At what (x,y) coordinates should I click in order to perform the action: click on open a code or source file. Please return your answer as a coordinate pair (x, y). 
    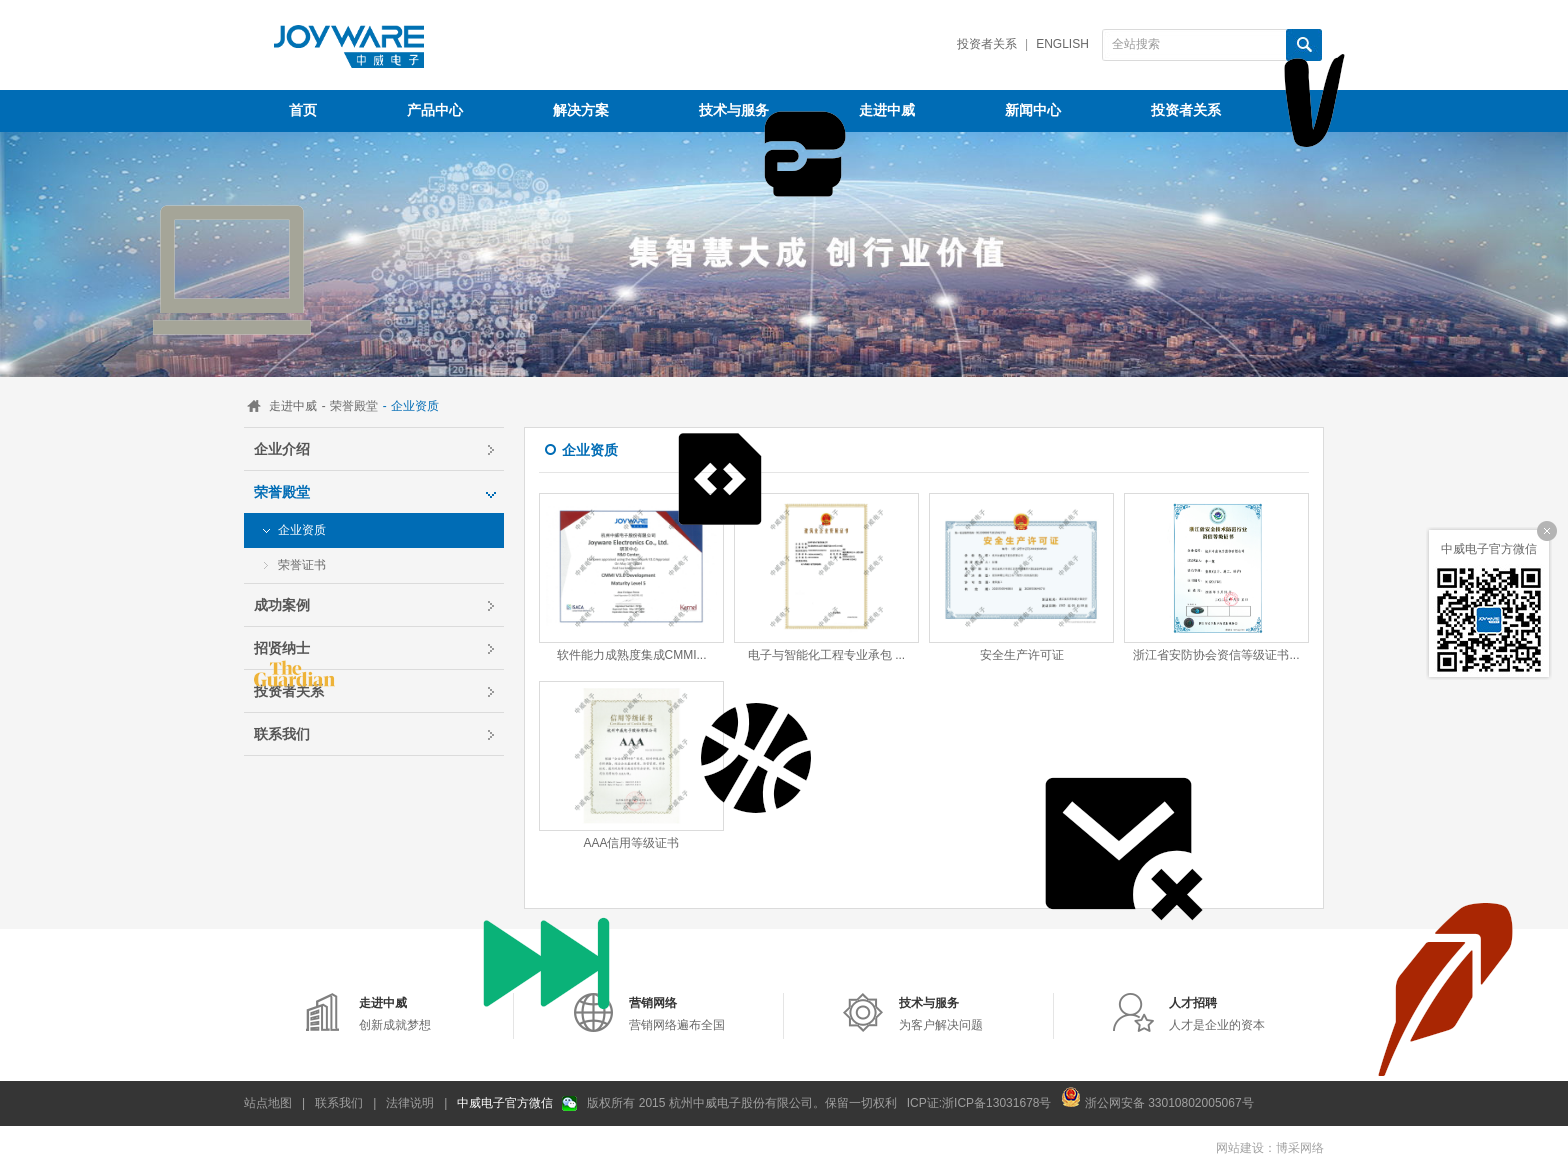
    Looking at the image, I should click on (720, 479).